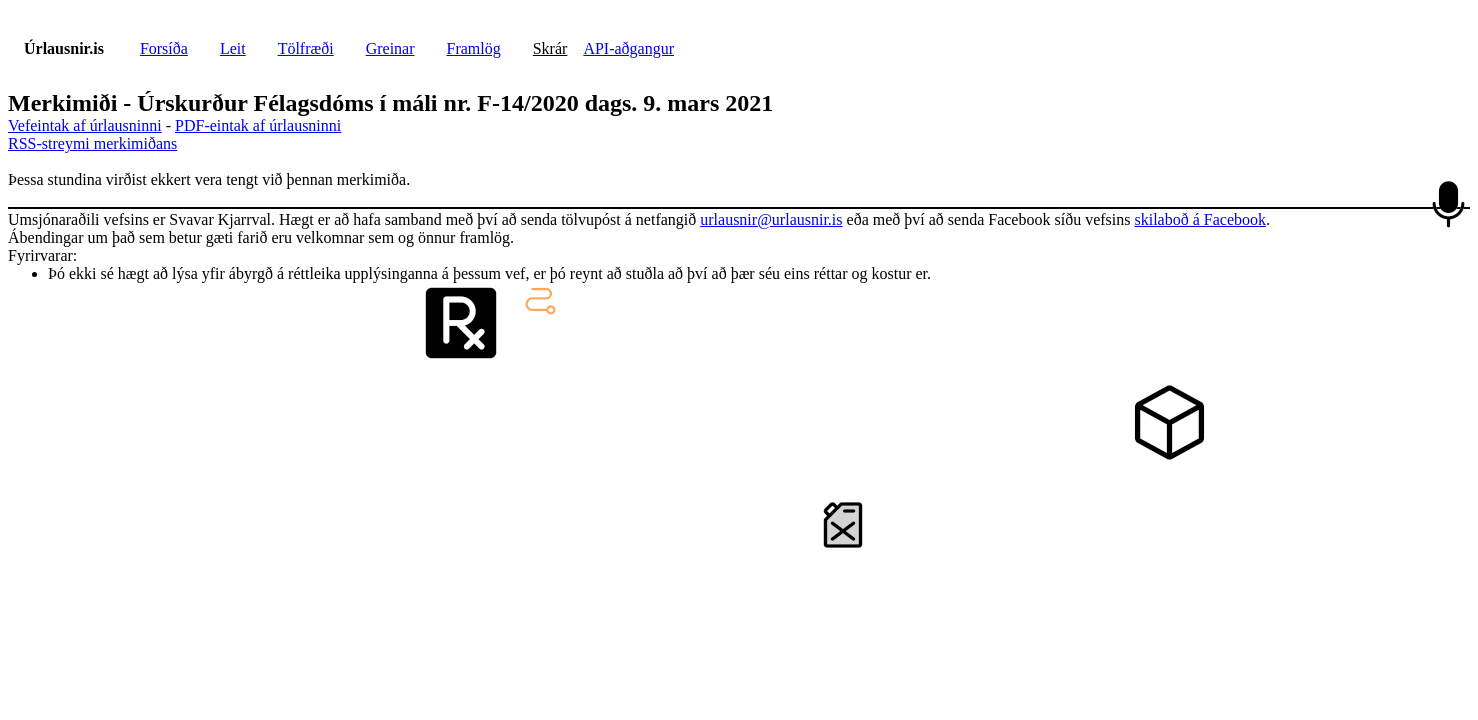 The image size is (1478, 720). Describe the element at coordinates (1169, 422) in the screenshot. I see `view 3D model or object` at that location.